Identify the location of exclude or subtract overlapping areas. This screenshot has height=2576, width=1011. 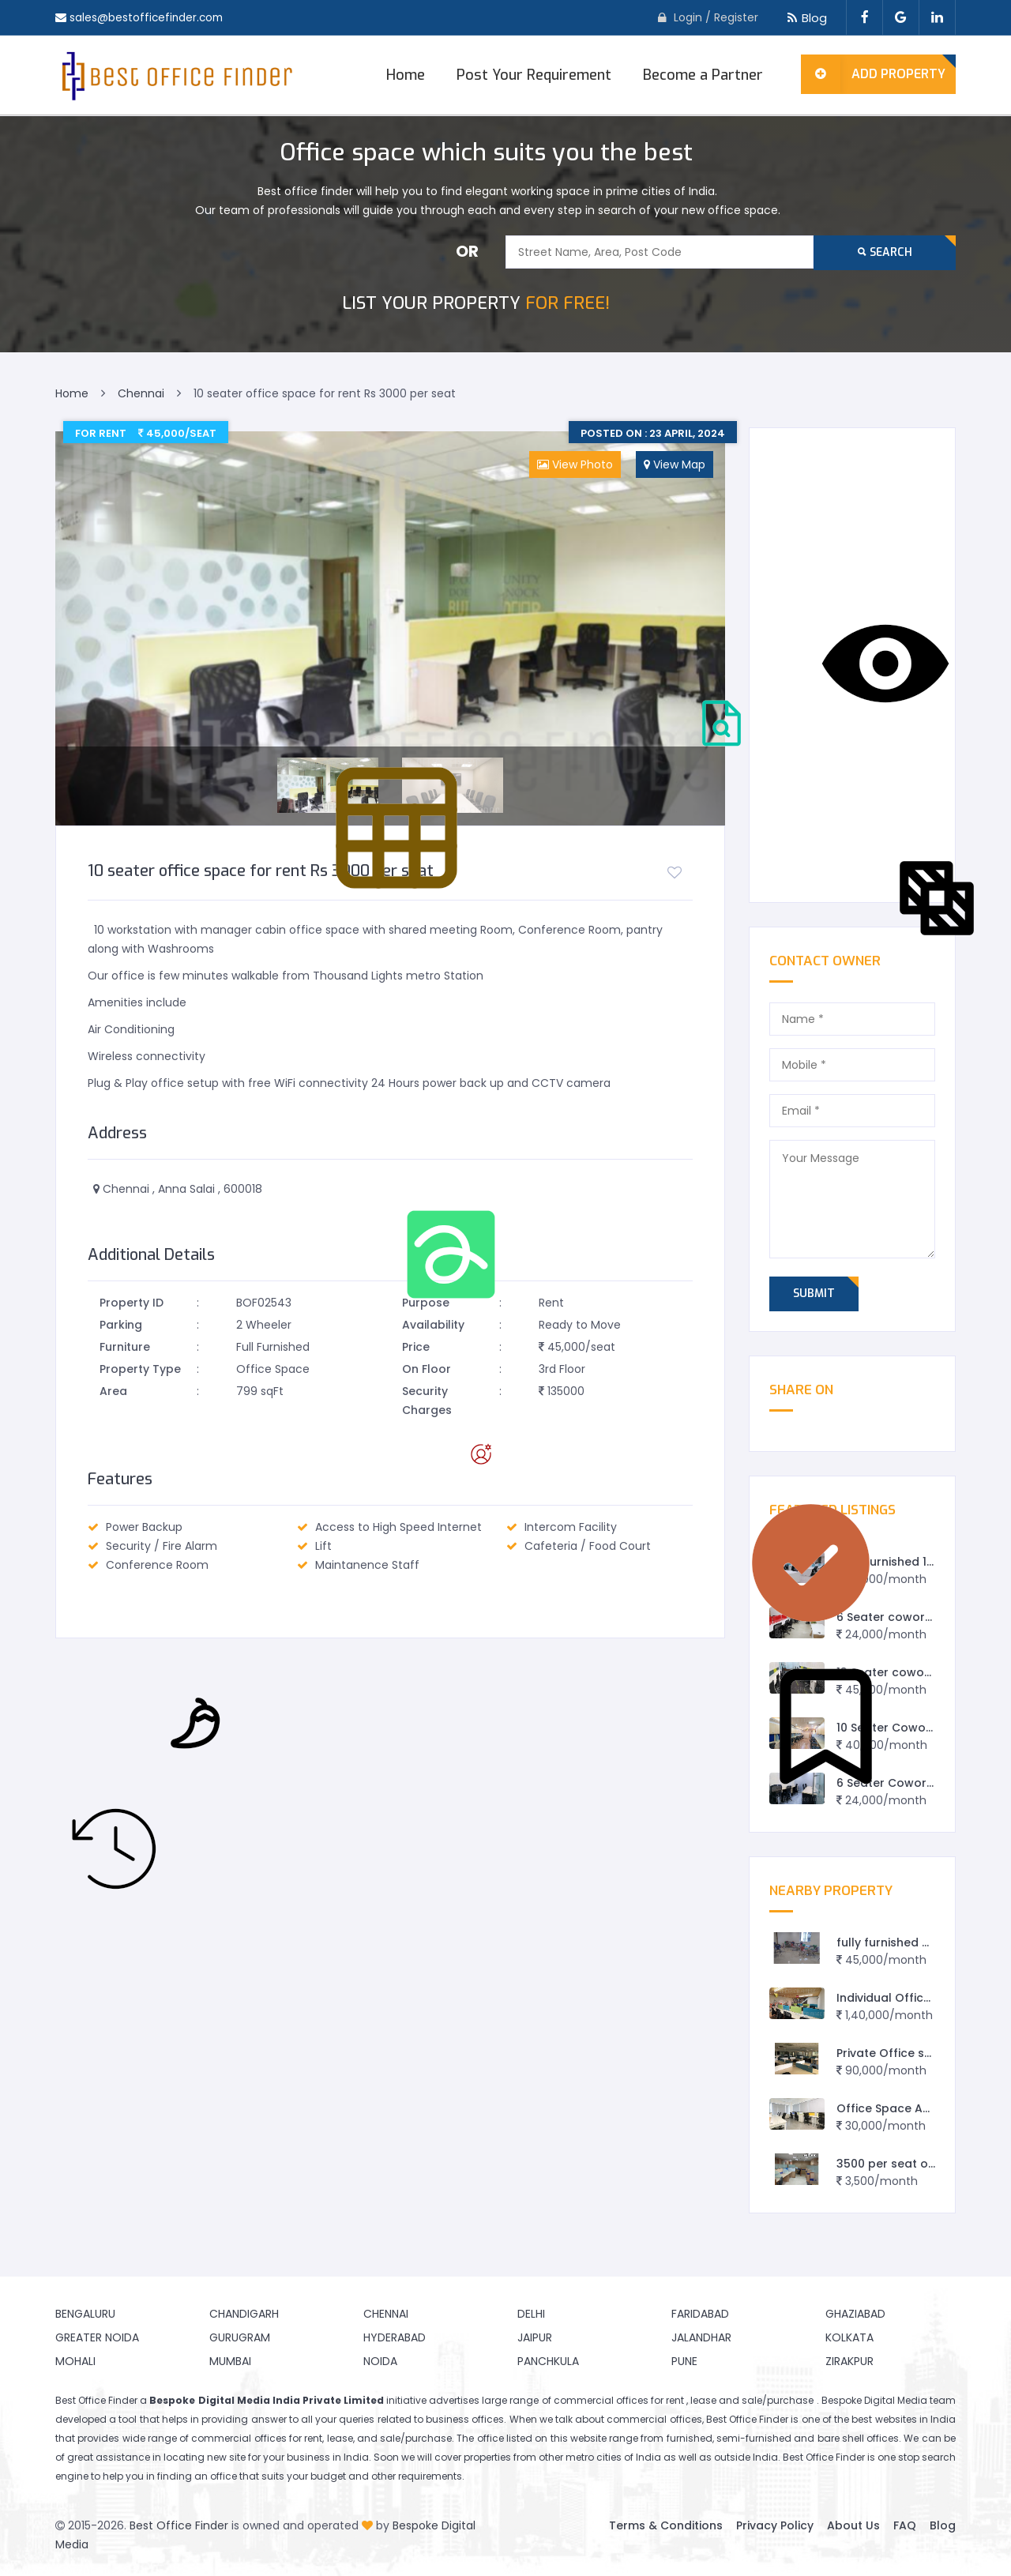
(937, 898).